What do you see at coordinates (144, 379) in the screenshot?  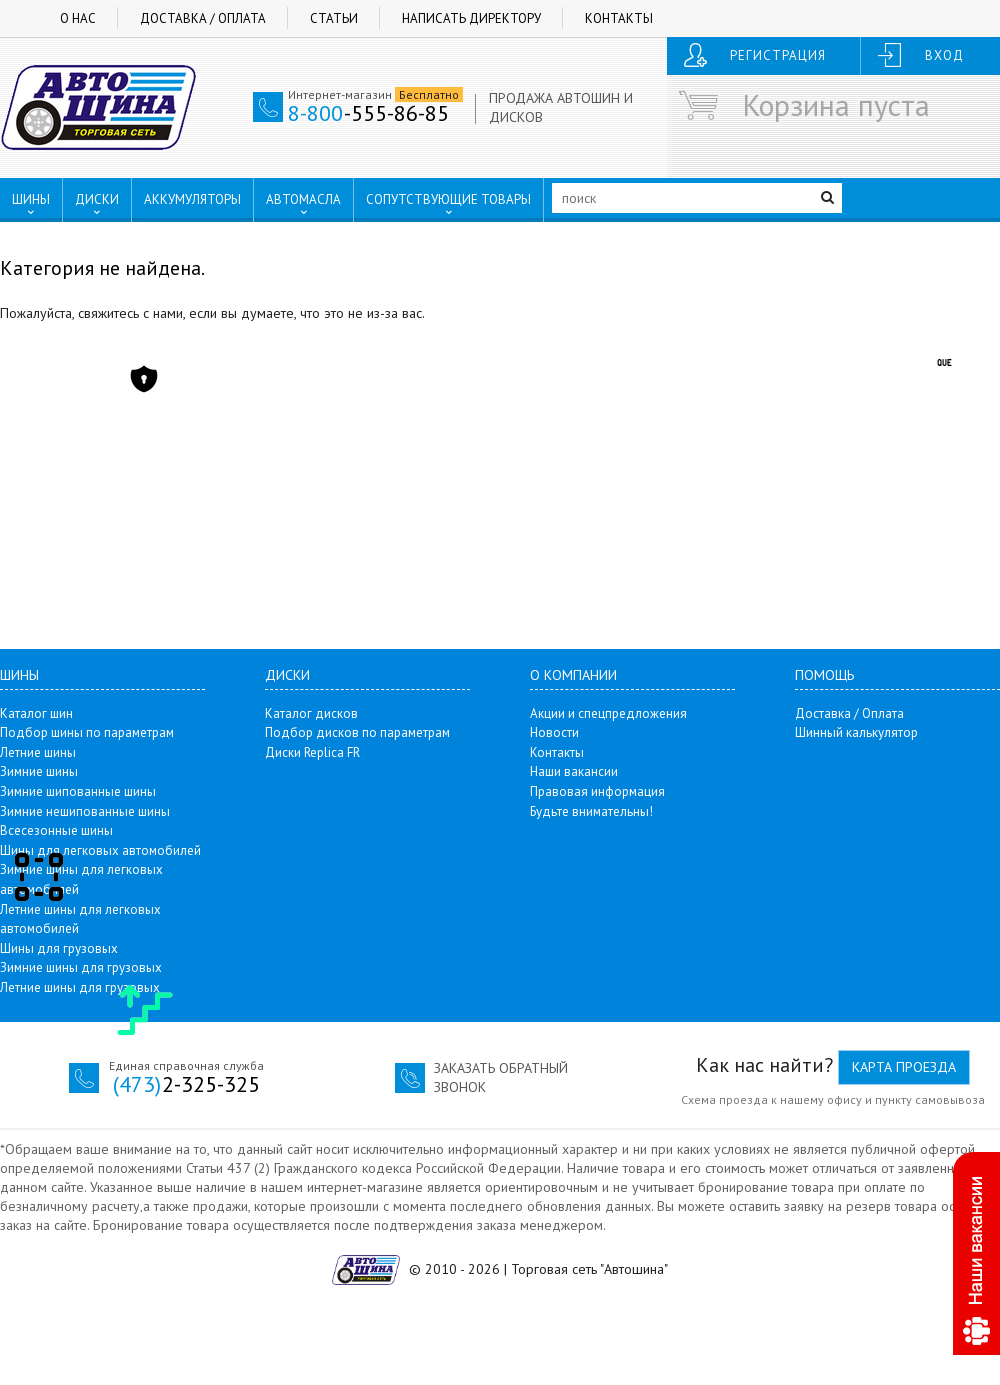 I see `access security or privacy settings` at bounding box center [144, 379].